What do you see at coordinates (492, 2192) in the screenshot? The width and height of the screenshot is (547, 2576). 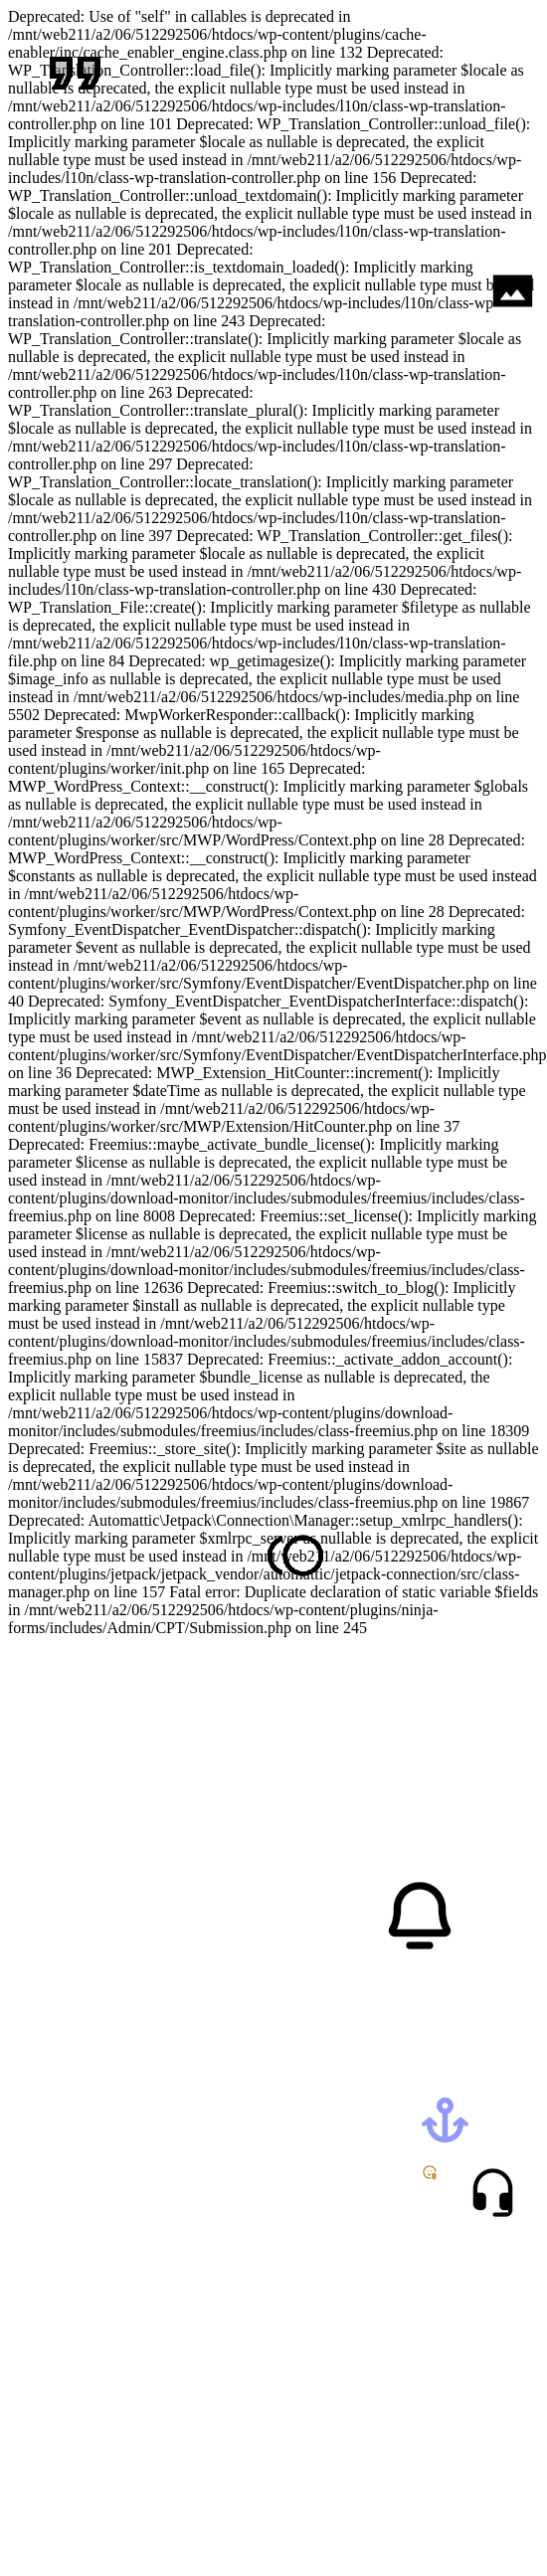 I see `contact customer support` at bounding box center [492, 2192].